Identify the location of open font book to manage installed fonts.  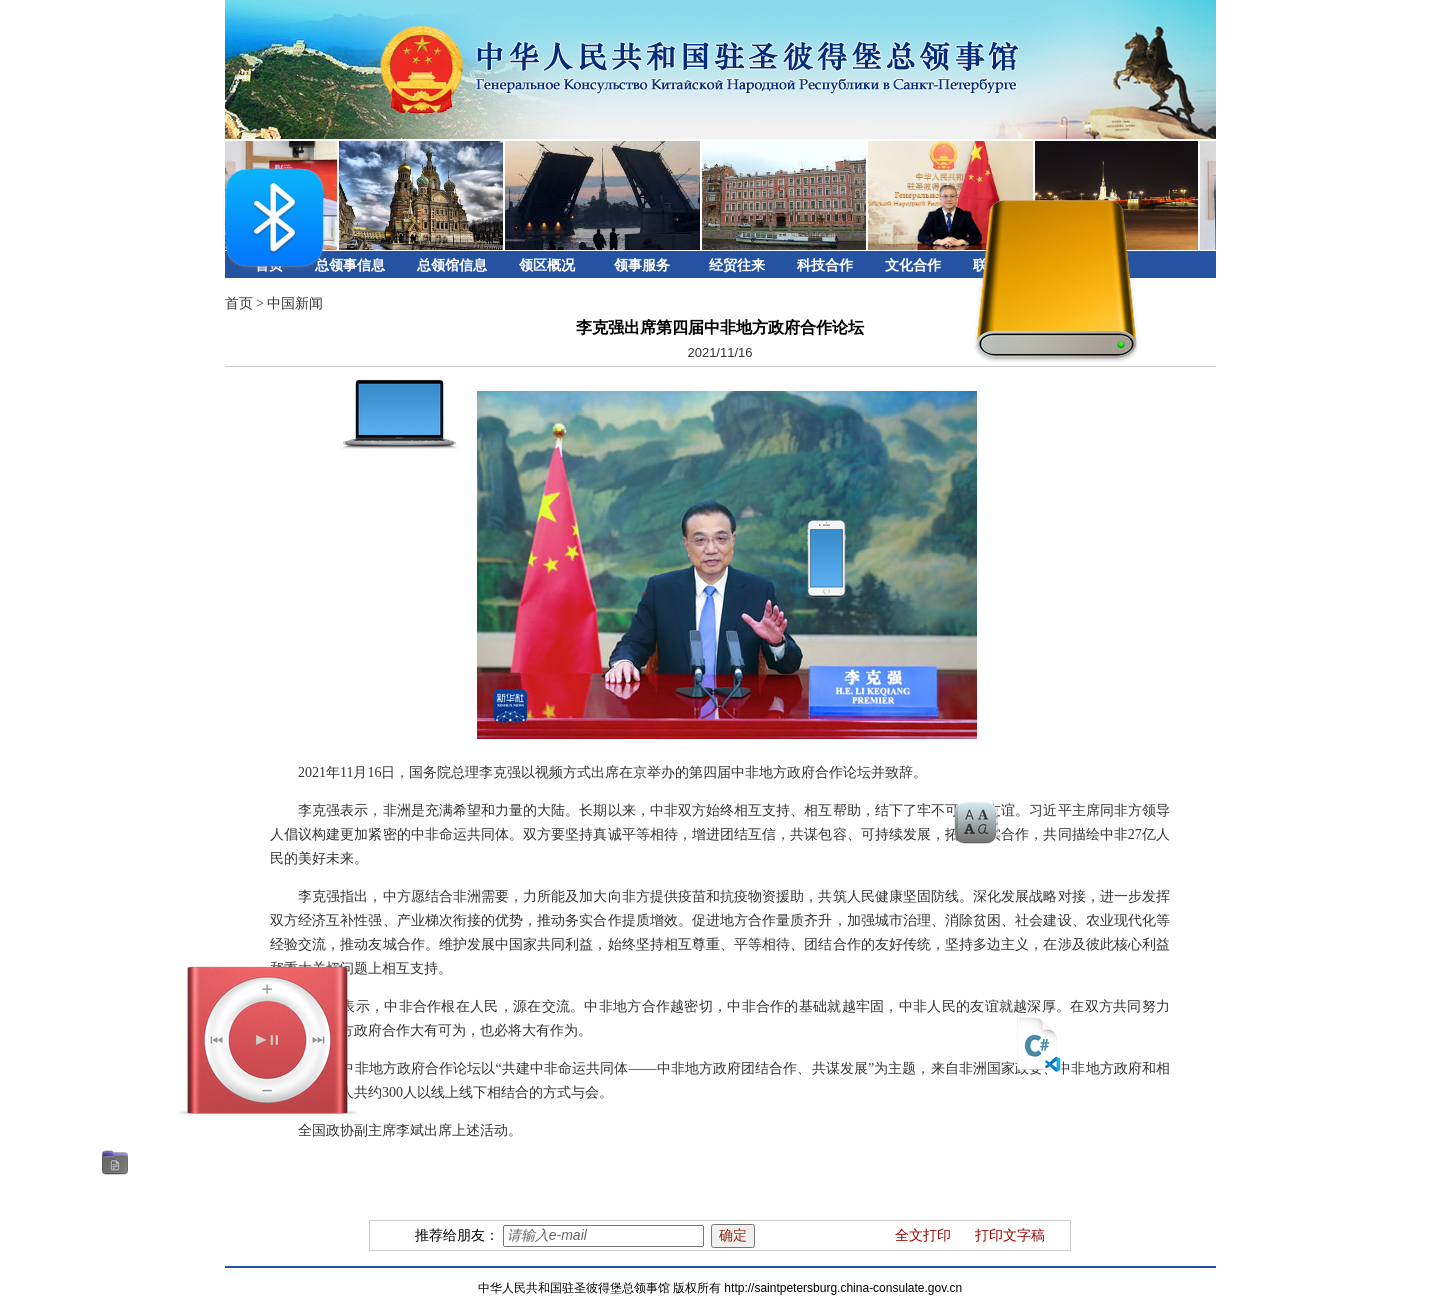
(975, 822).